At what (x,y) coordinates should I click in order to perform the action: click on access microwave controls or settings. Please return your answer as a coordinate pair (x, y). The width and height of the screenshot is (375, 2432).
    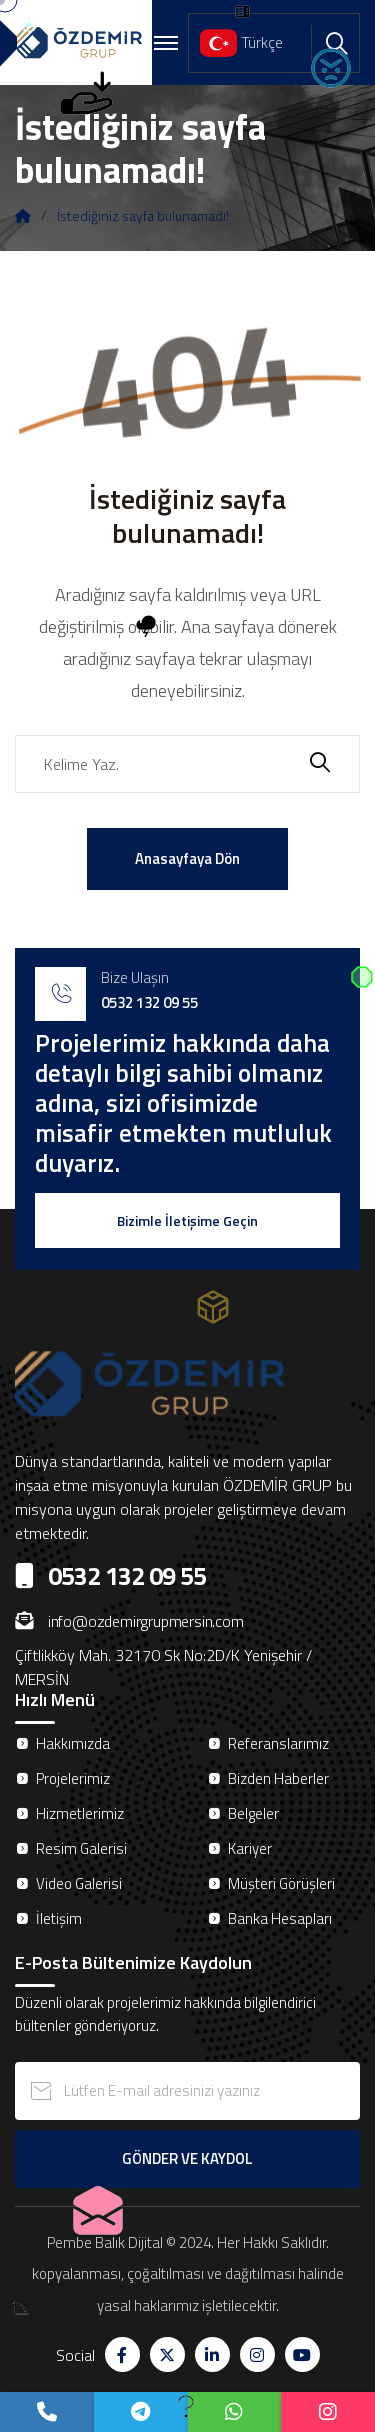
    Looking at the image, I should click on (242, 11).